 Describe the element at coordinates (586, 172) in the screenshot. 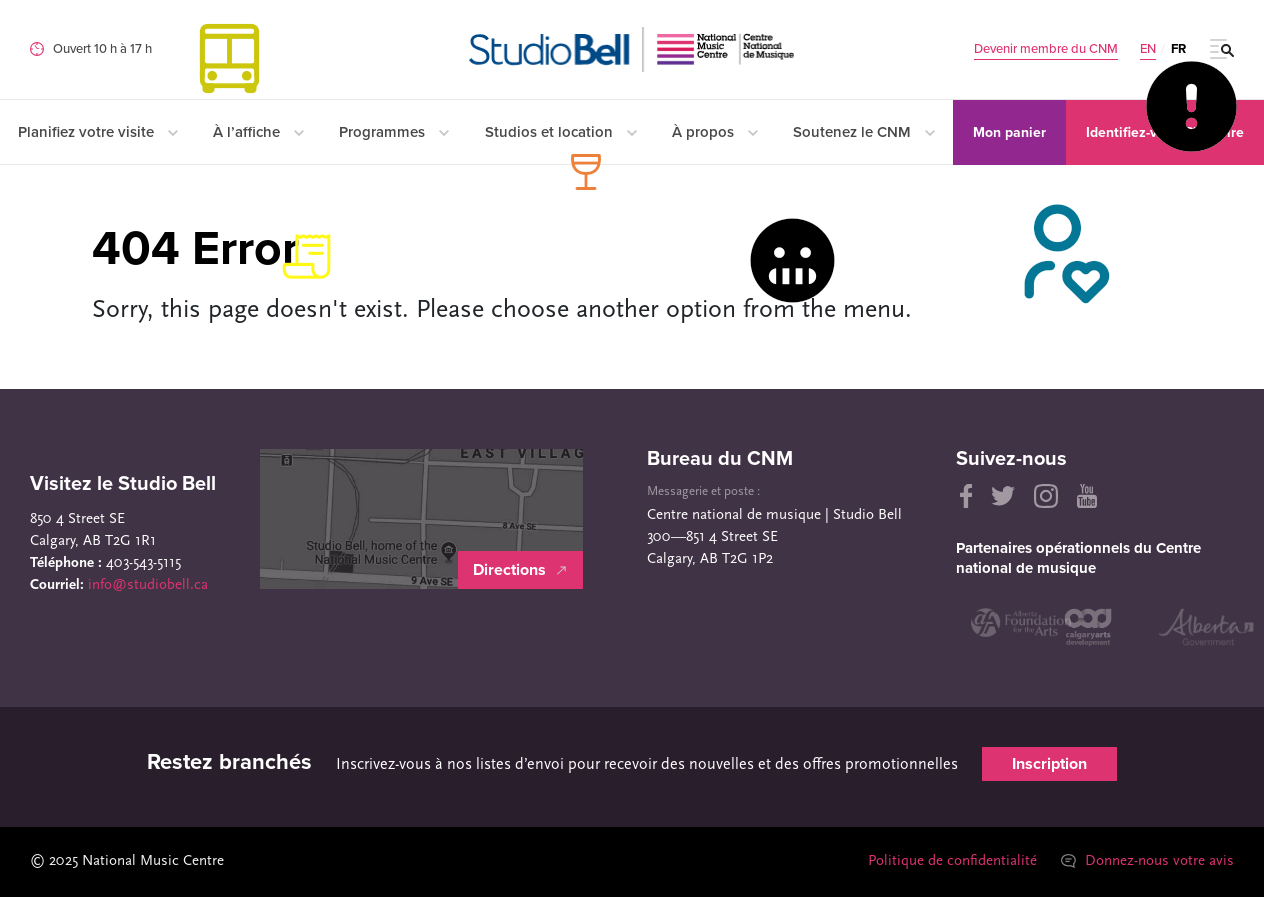

I see `browse wine selection or menu` at that location.